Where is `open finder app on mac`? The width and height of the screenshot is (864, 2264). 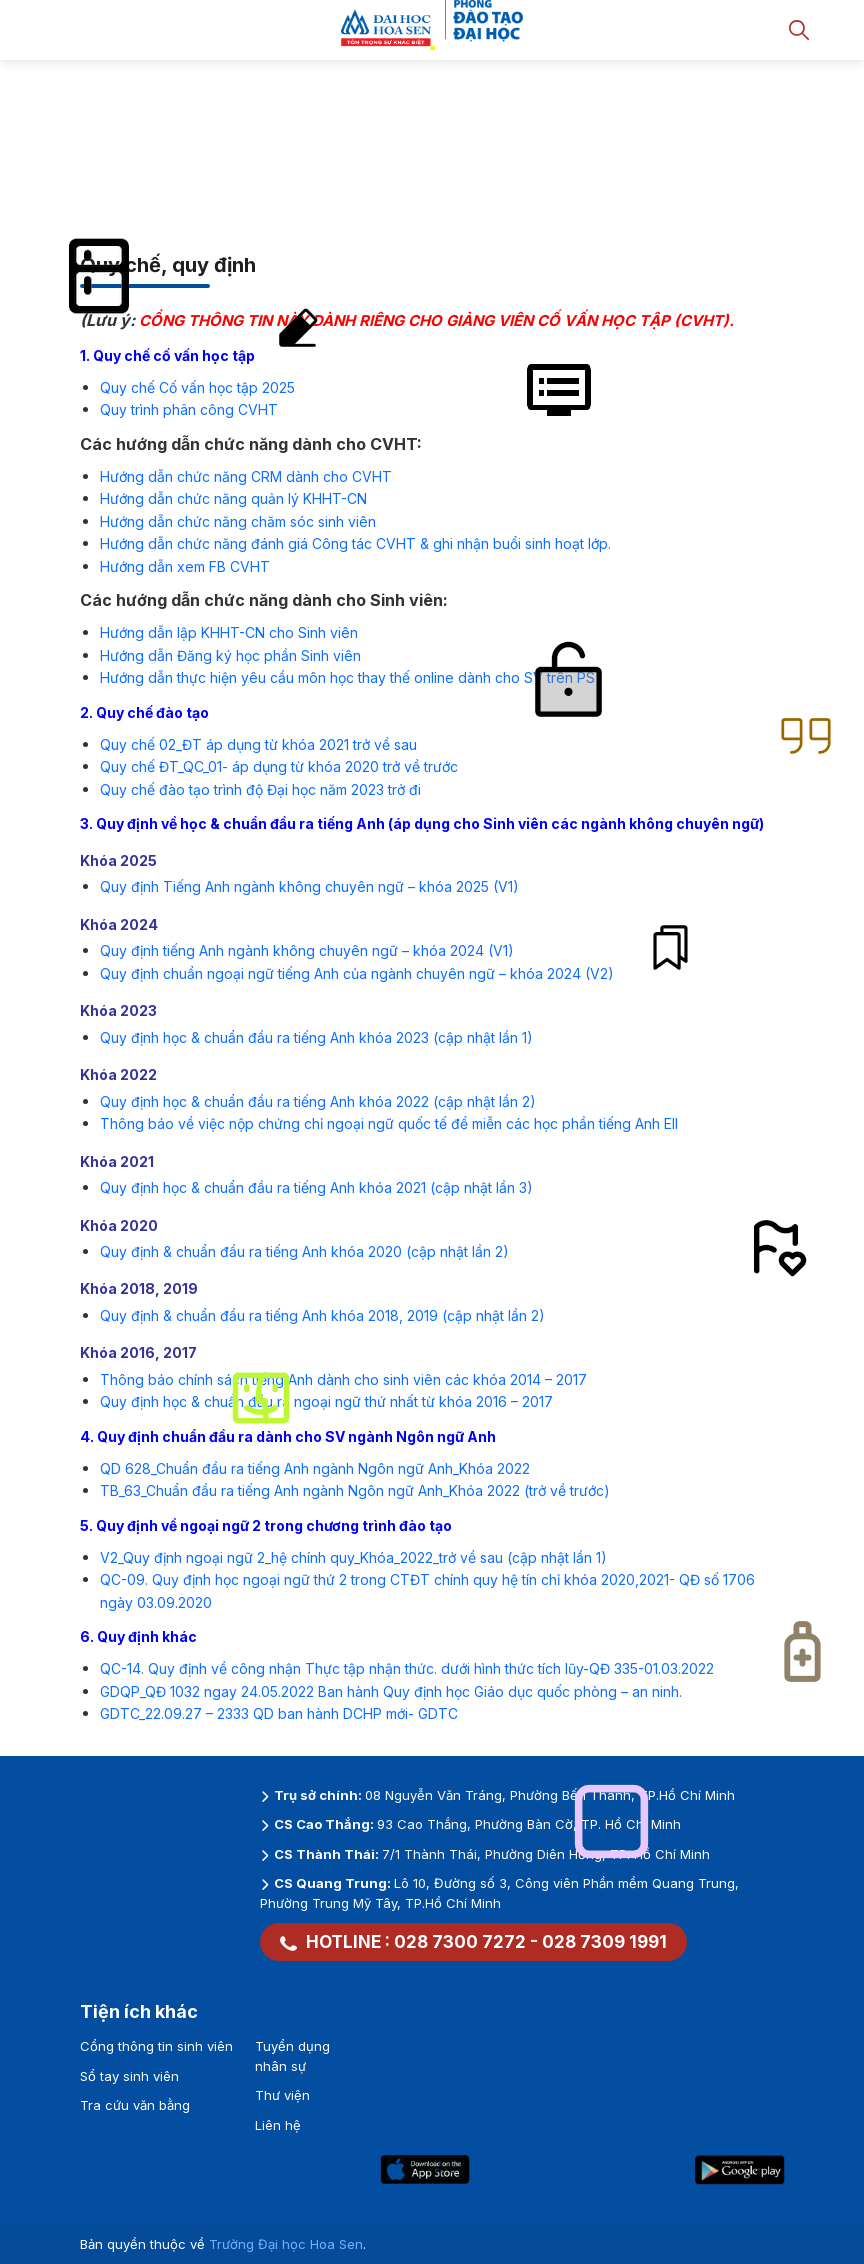 open finder app on mac is located at coordinates (261, 1398).